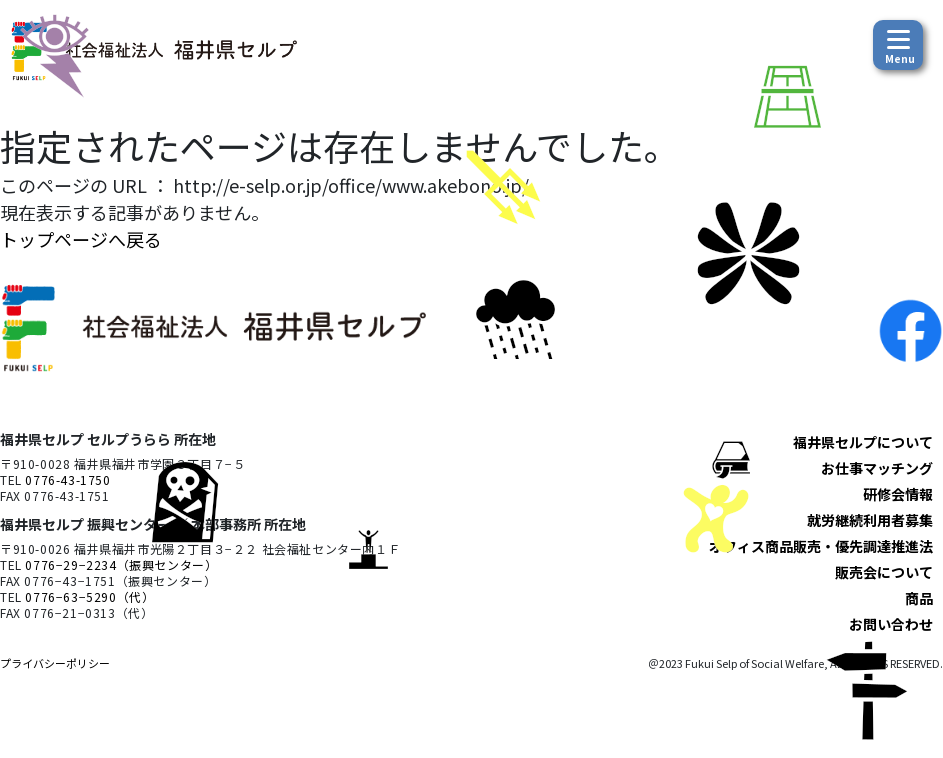 This screenshot has height=758, width=943. Describe the element at coordinates (715, 518) in the screenshot. I see `express enthusiasm or passion` at that location.